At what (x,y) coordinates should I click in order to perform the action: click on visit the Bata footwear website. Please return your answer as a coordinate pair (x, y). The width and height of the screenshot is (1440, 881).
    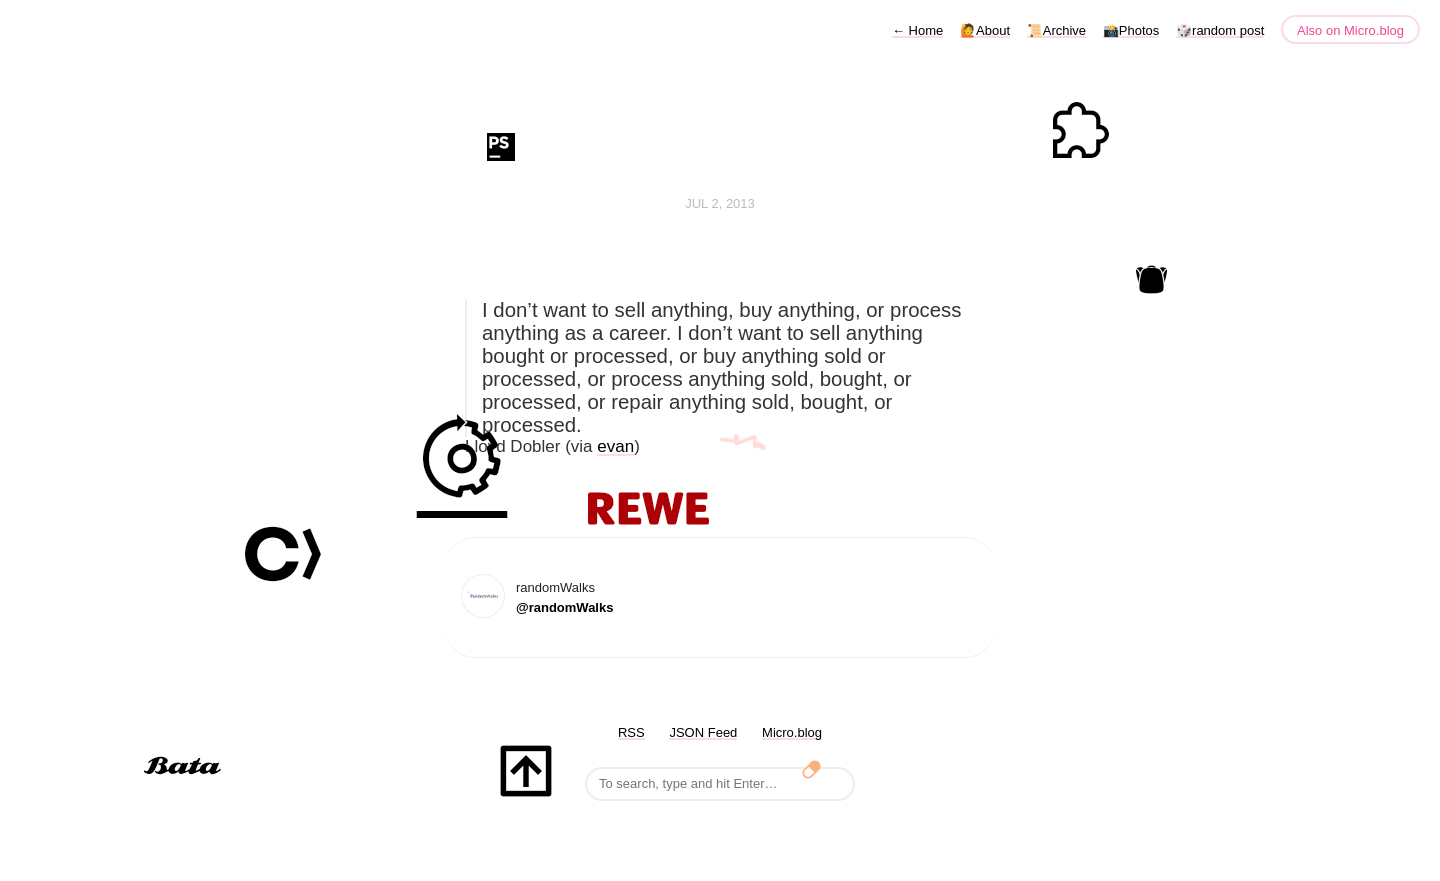
    Looking at the image, I should click on (182, 765).